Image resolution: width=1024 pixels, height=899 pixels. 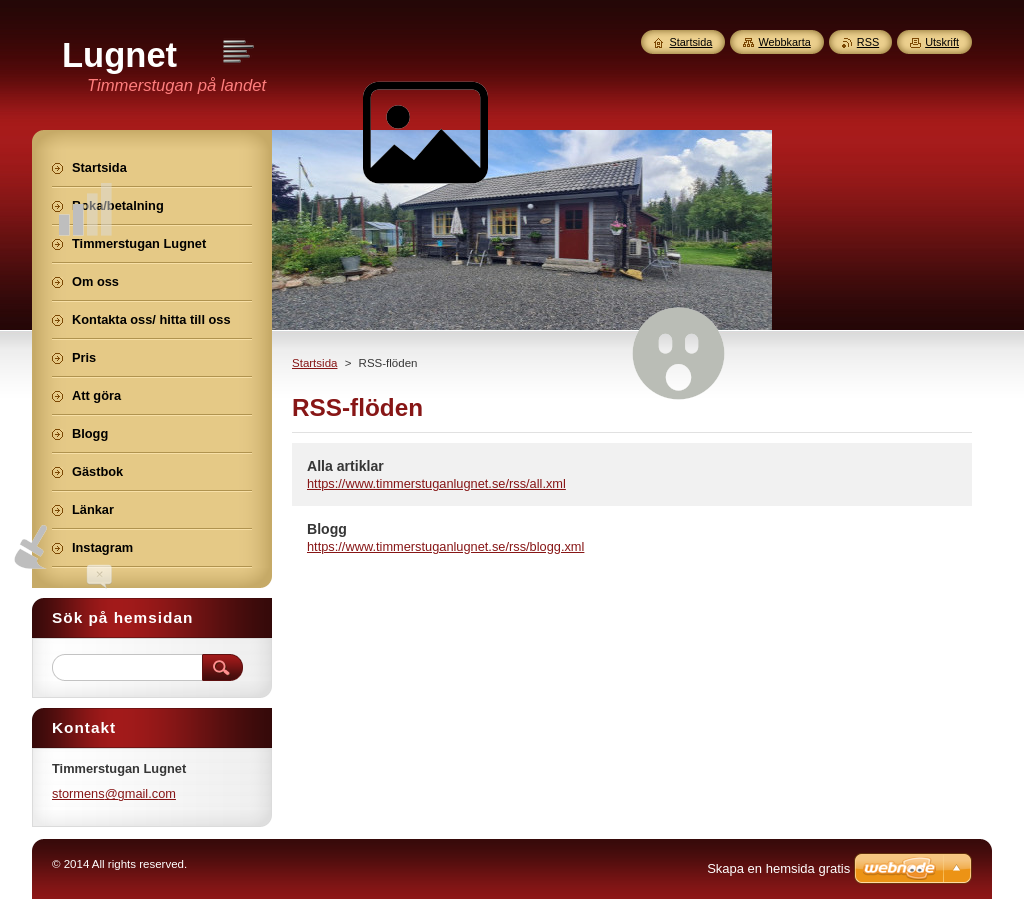 I want to click on indicates a user is offline or unavailable, so click(x=99, y=576).